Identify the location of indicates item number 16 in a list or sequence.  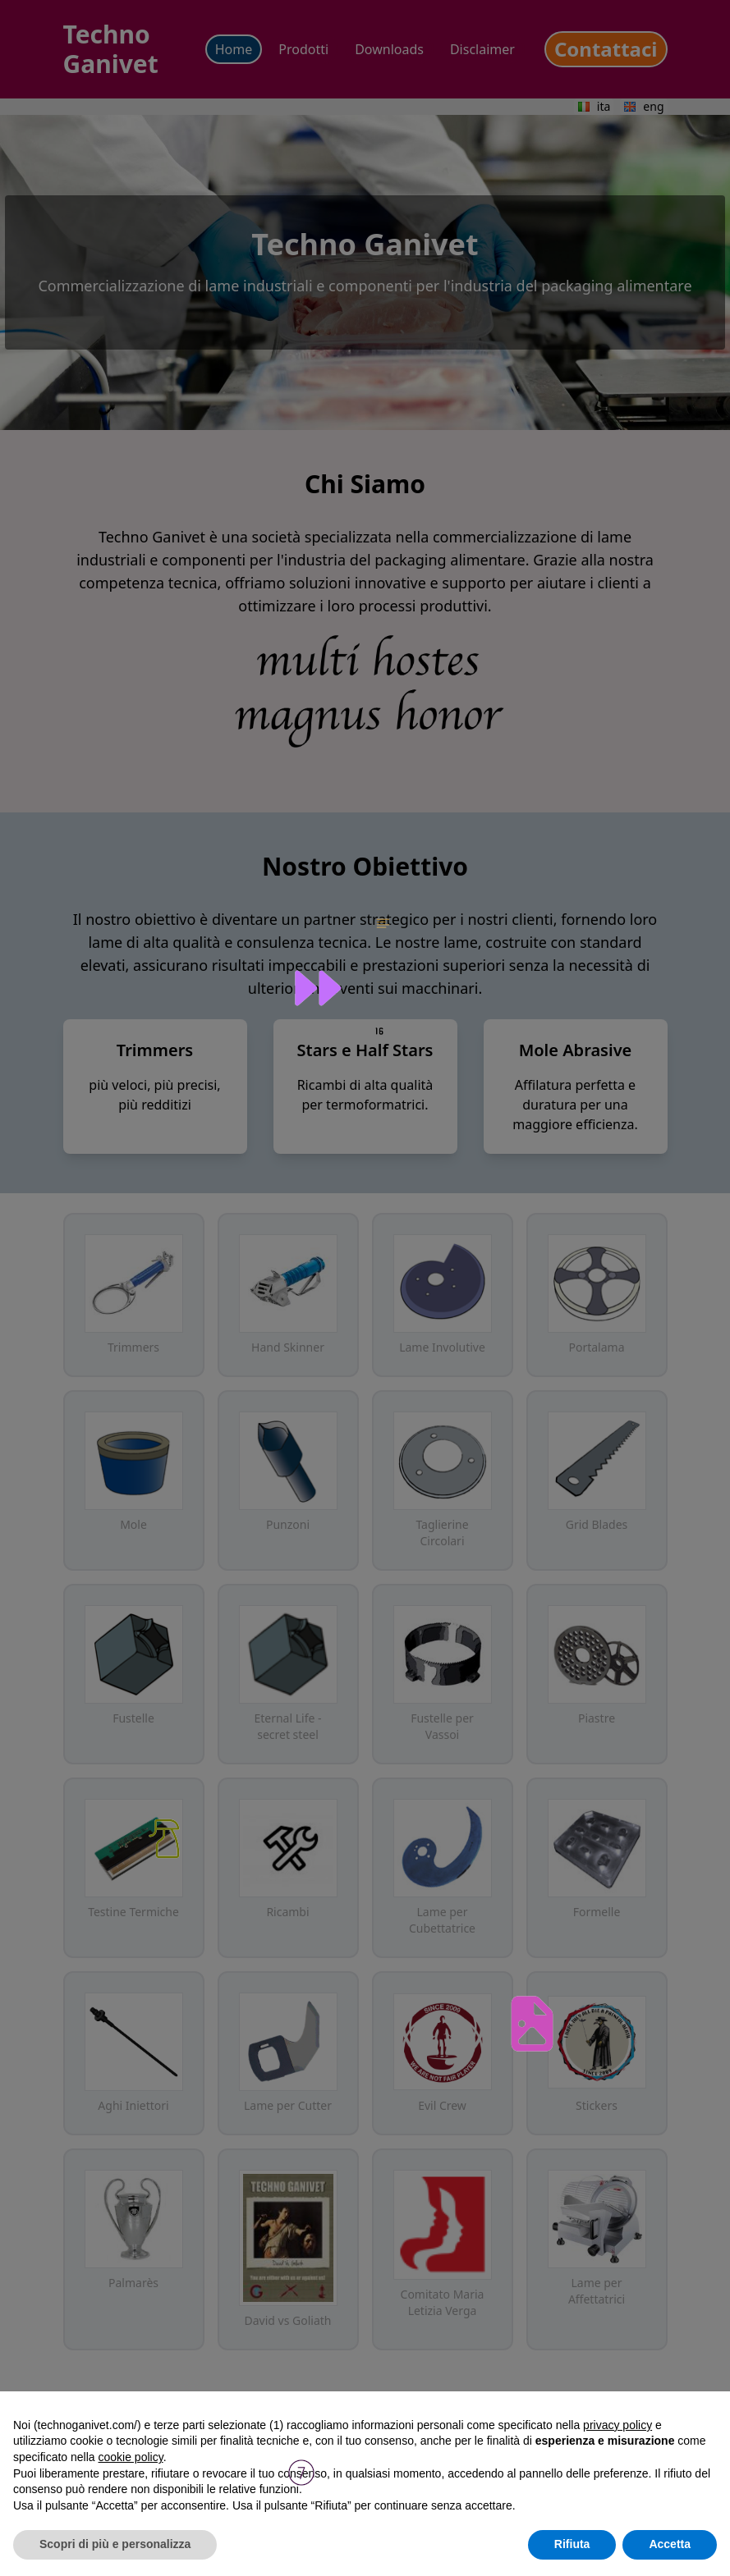
(379, 1031).